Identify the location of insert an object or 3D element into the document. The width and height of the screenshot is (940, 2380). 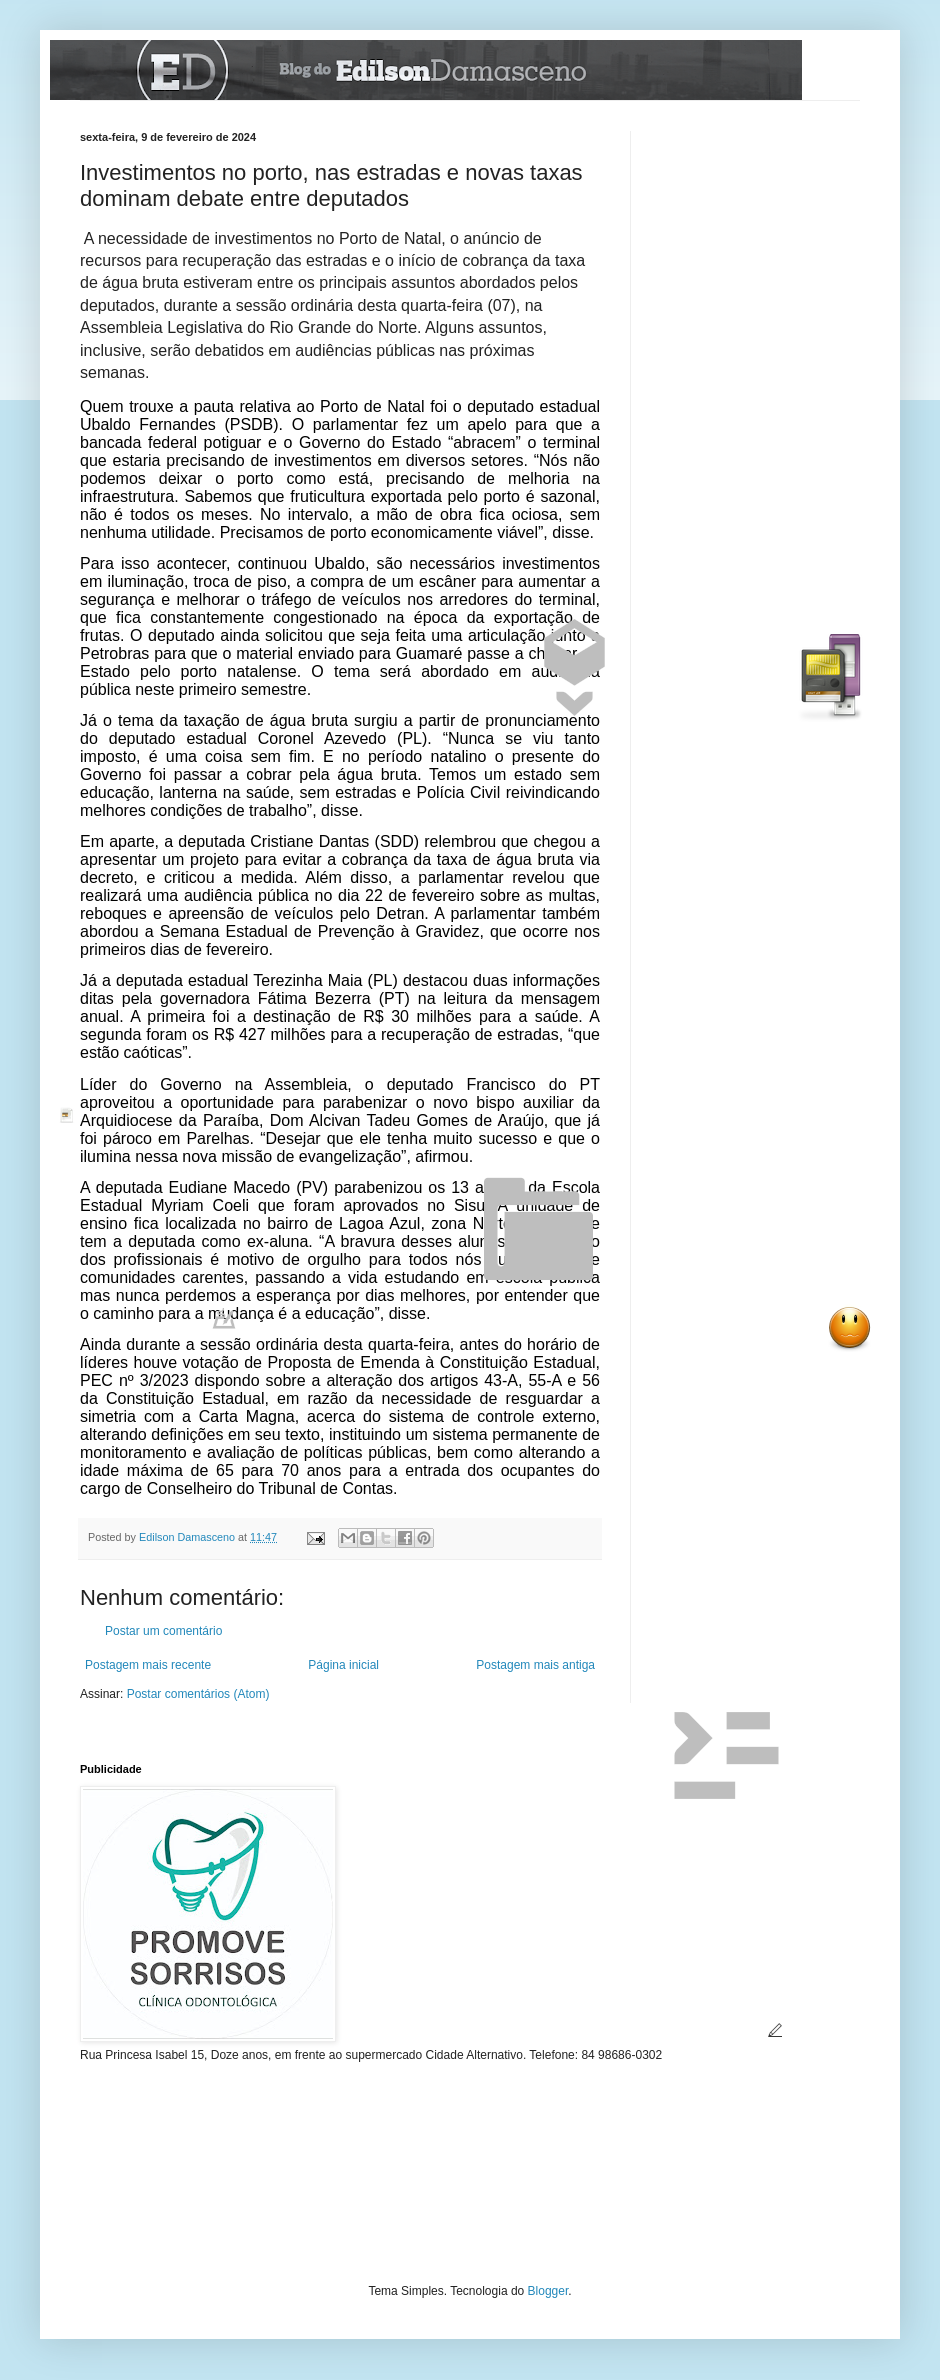
(574, 667).